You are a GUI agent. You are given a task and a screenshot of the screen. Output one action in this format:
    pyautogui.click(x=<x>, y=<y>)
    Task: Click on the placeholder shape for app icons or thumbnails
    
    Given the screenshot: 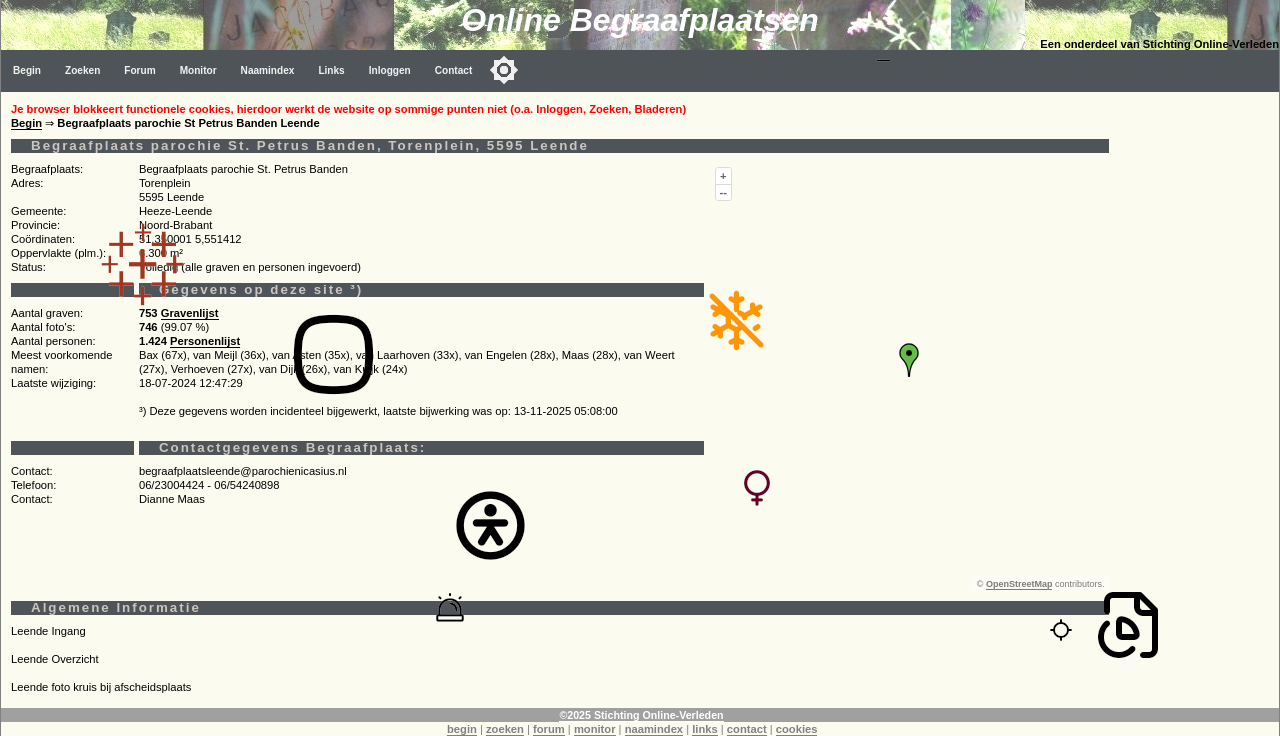 What is the action you would take?
    pyautogui.click(x=333, y=354)
    